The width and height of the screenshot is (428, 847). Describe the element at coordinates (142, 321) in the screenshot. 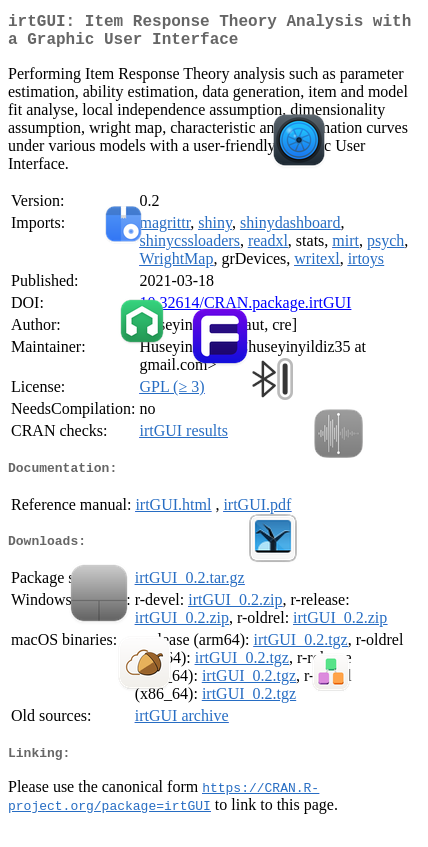

I see `open LMMS music production software` at that location.